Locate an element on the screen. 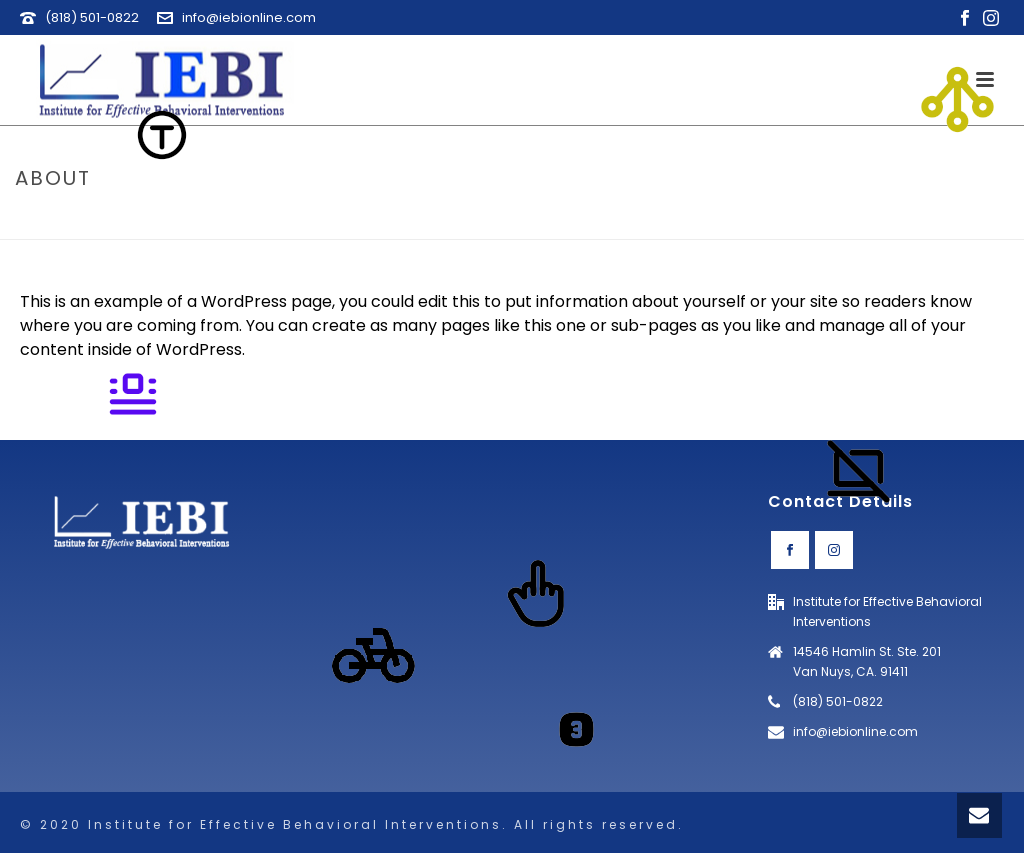 This screenshot has width=1024, height=853. indicates step 3 in a multi-step process is located at coordinates (576, 729).